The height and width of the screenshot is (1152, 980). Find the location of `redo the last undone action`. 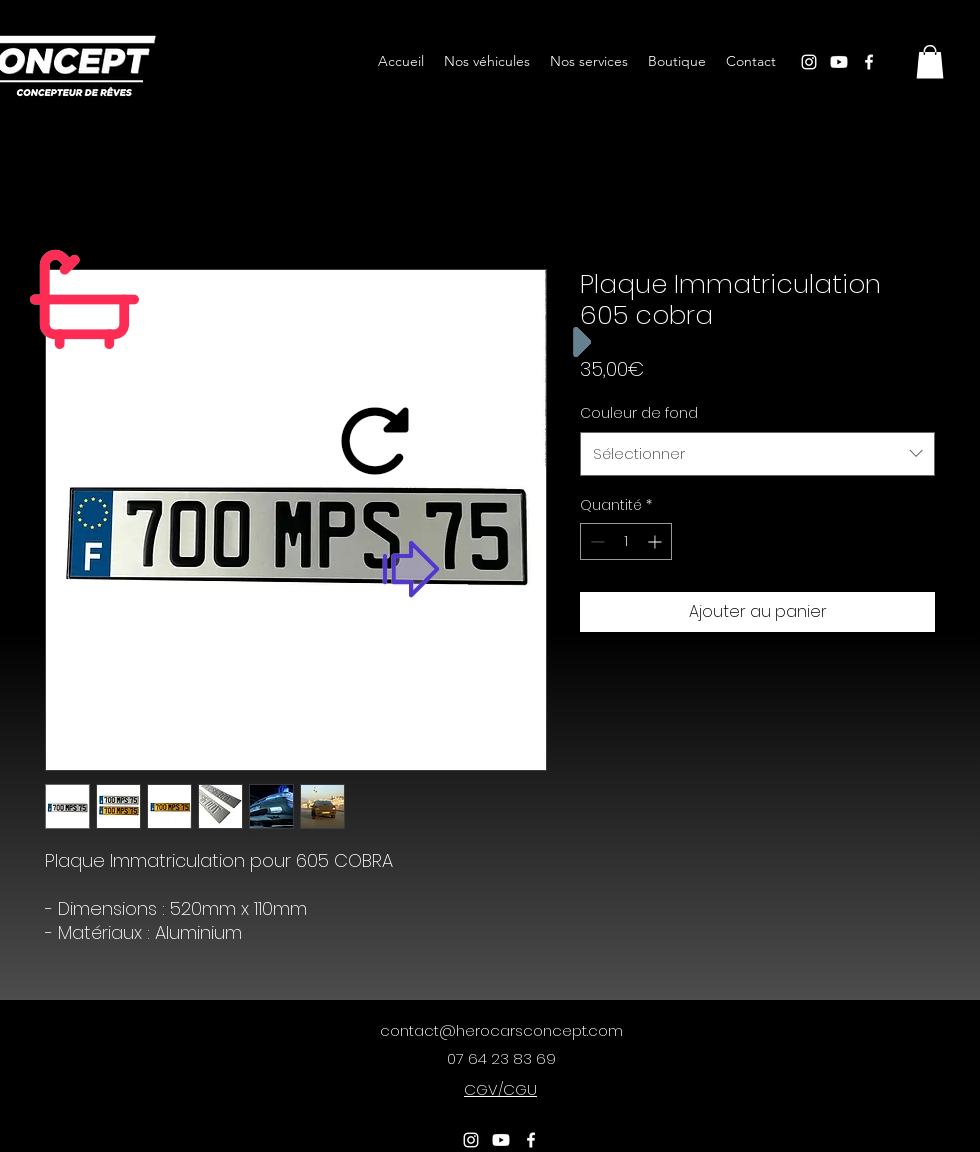

redo the last undone action is located at coordinates (375, 441).